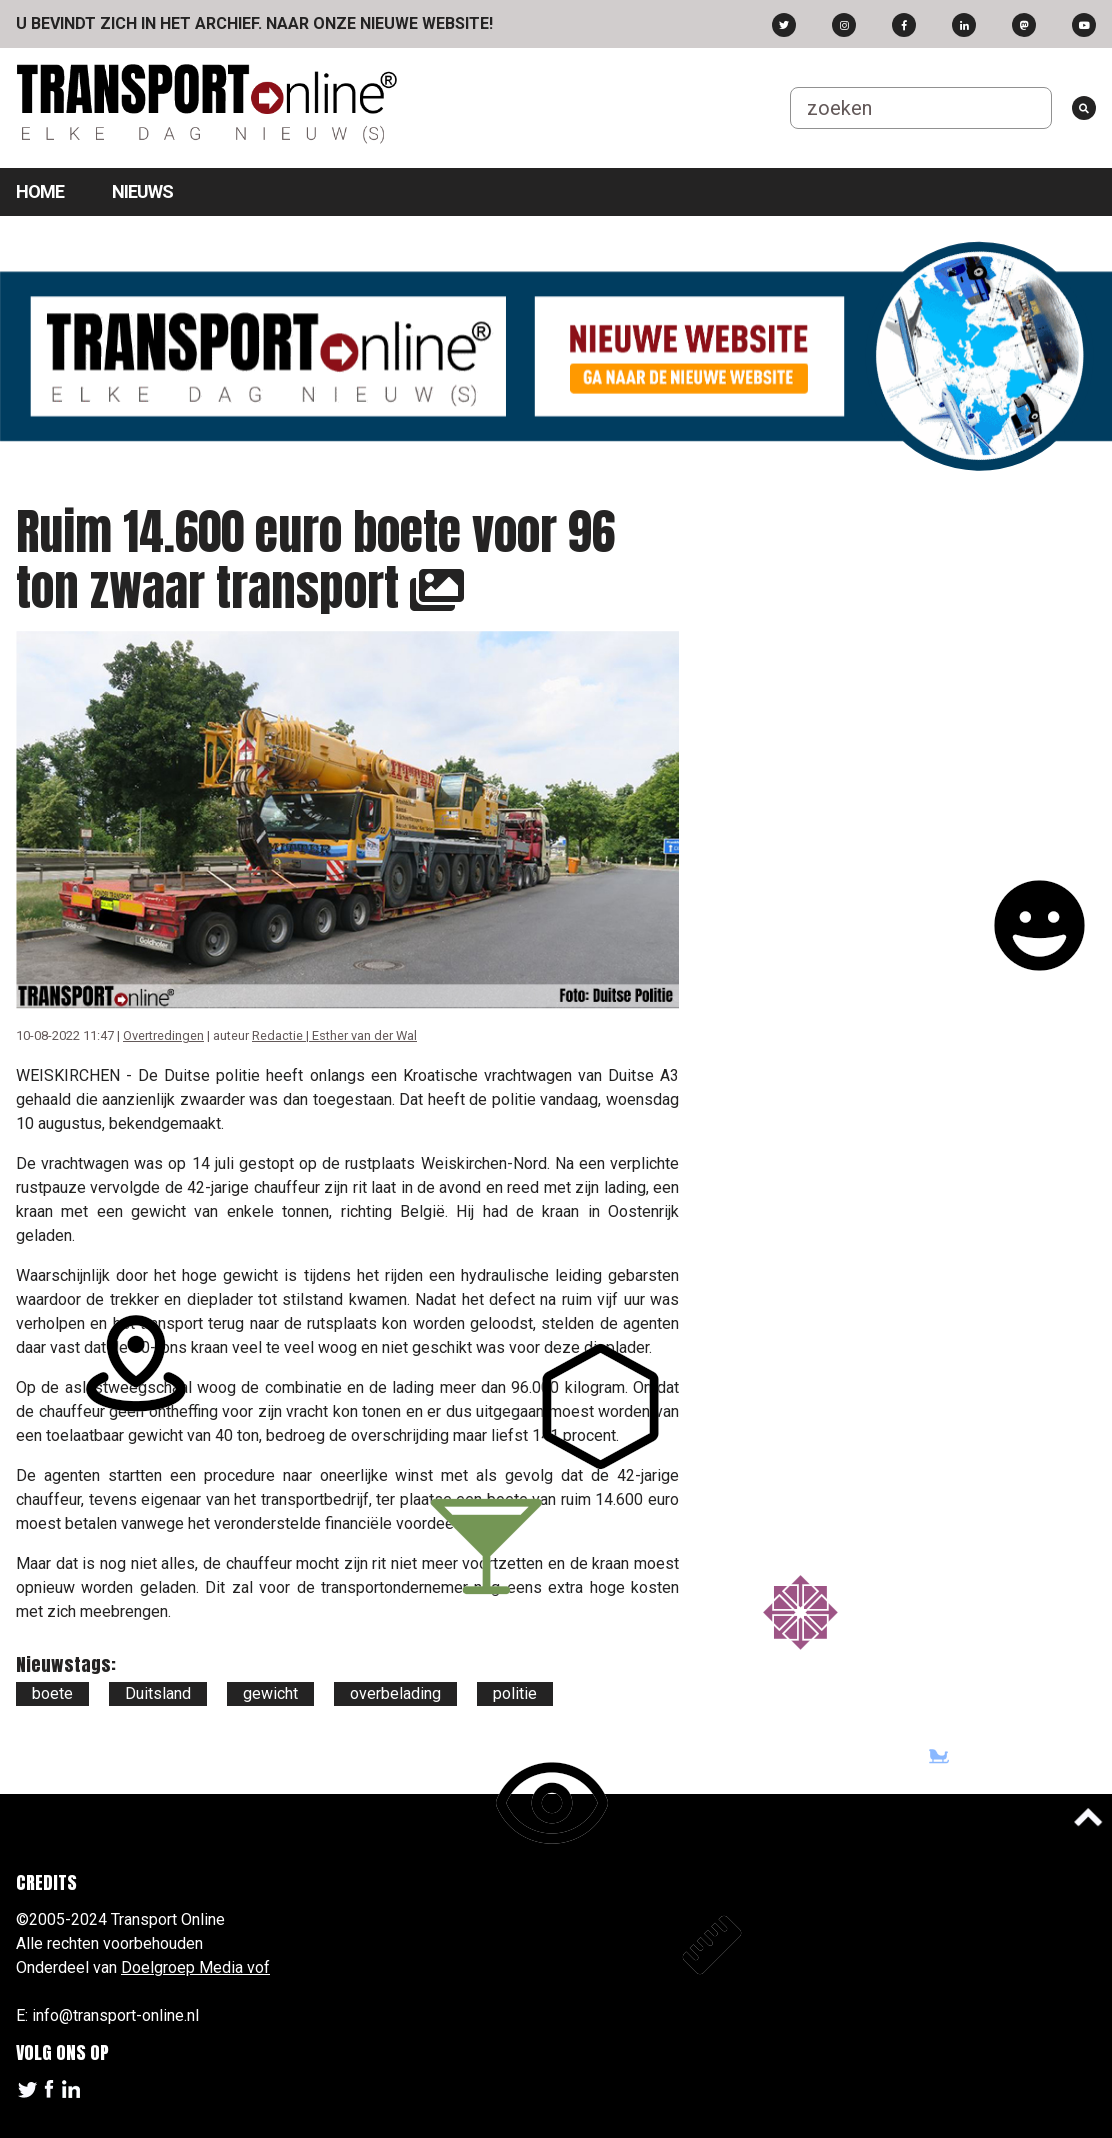 The height and width of the screenshot is (2138, 1112). What do you see at coordinates (938, 1756) in the screenshot?
I see `indicates holiday or winter seasonal content` at bounding box center [938, 1756].